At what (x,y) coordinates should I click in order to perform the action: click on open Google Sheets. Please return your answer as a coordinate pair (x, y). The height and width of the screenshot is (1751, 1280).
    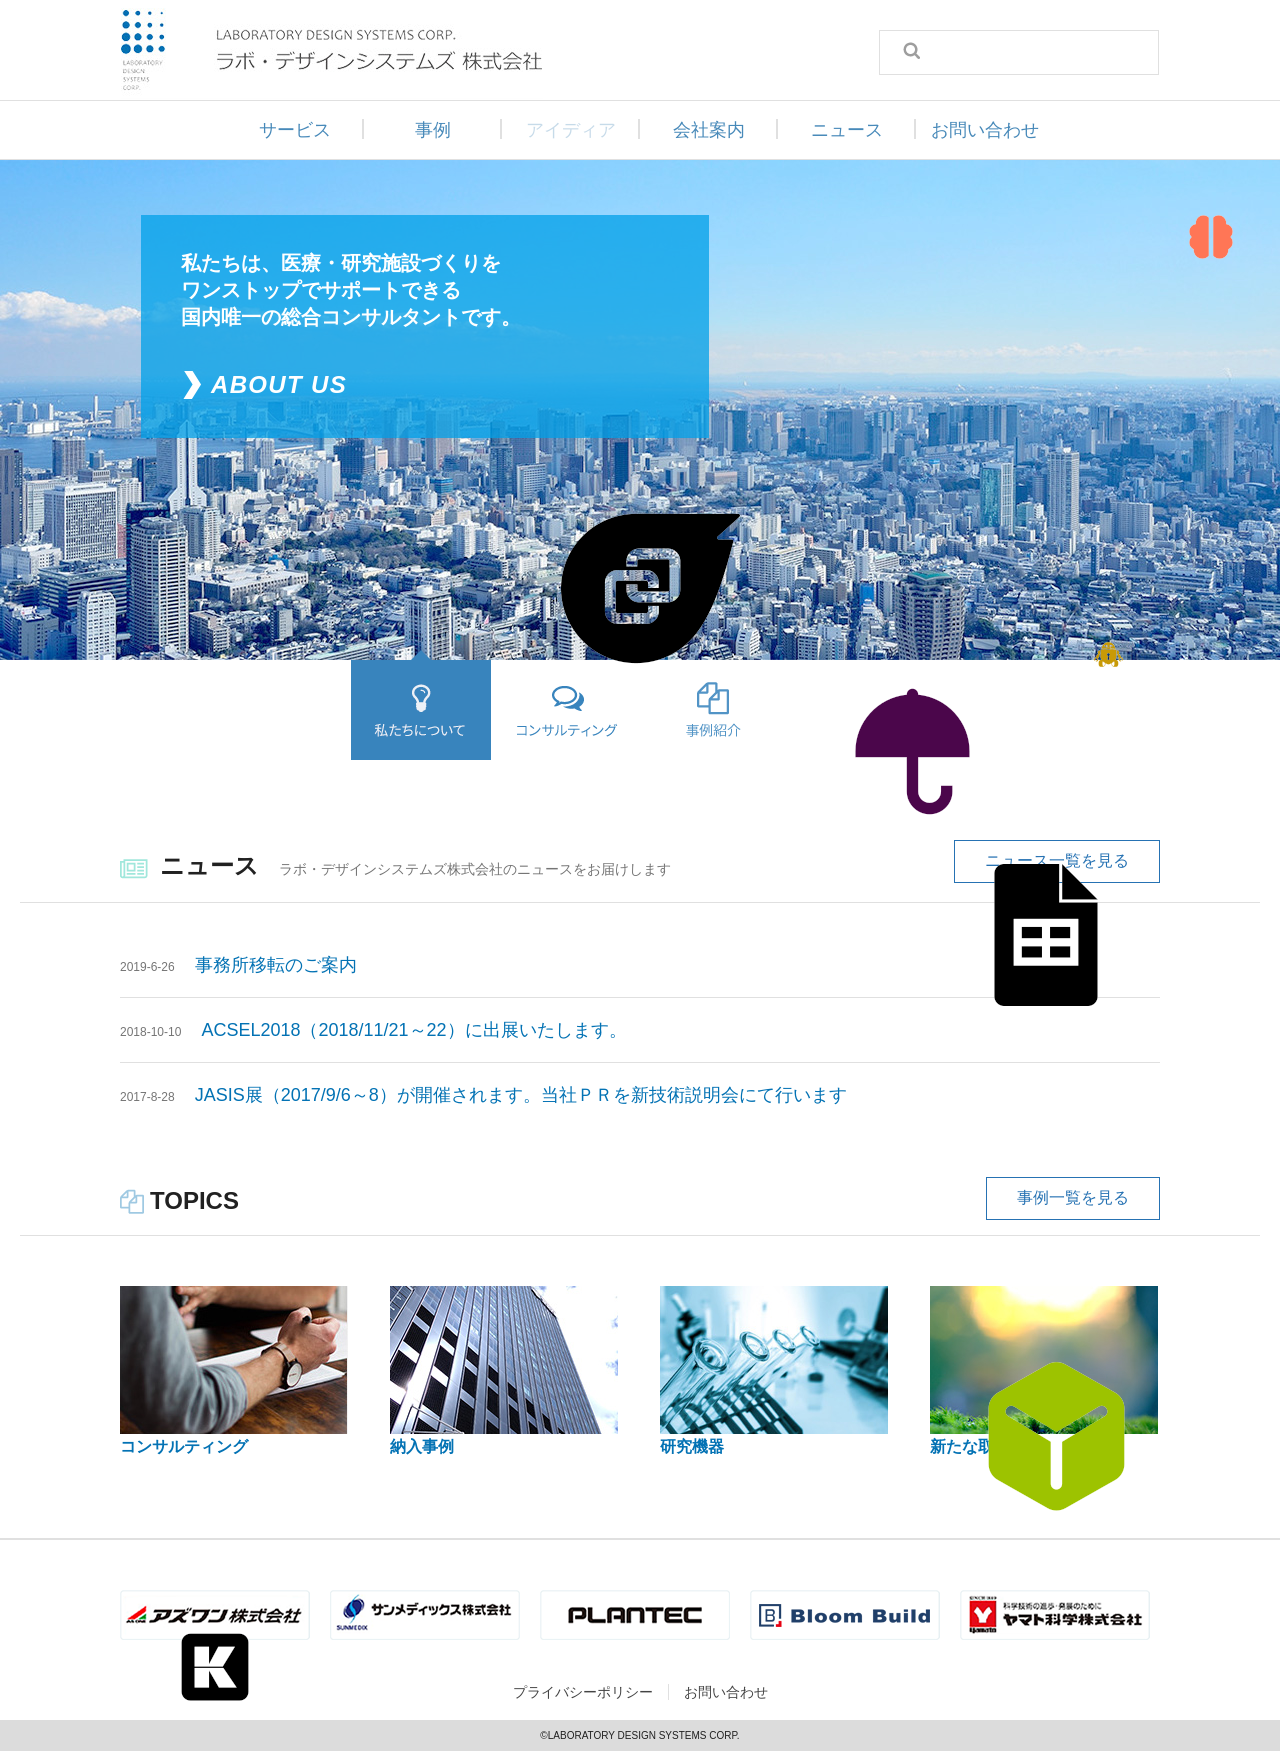
    Looking at the image, I should click on (1046, 935).